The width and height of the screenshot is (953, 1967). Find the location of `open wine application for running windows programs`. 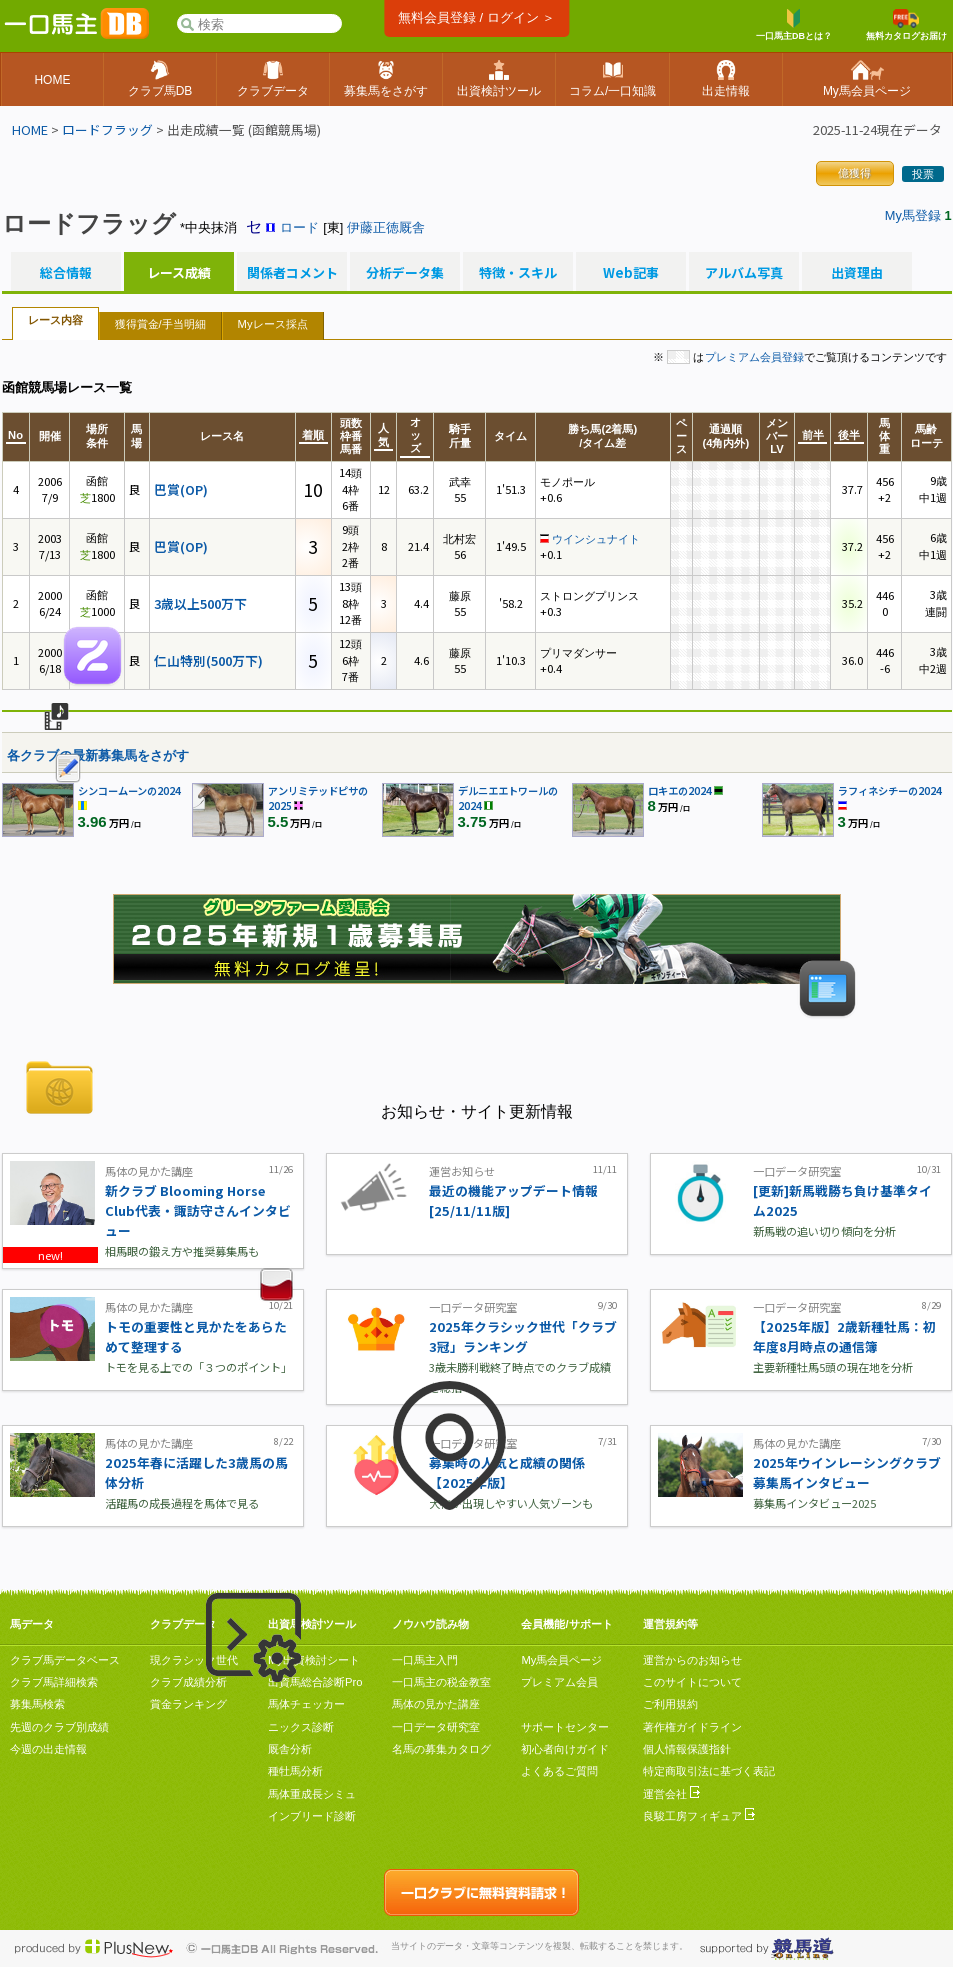

open wine application for running windows programs is located at coordinates (276, 1284).